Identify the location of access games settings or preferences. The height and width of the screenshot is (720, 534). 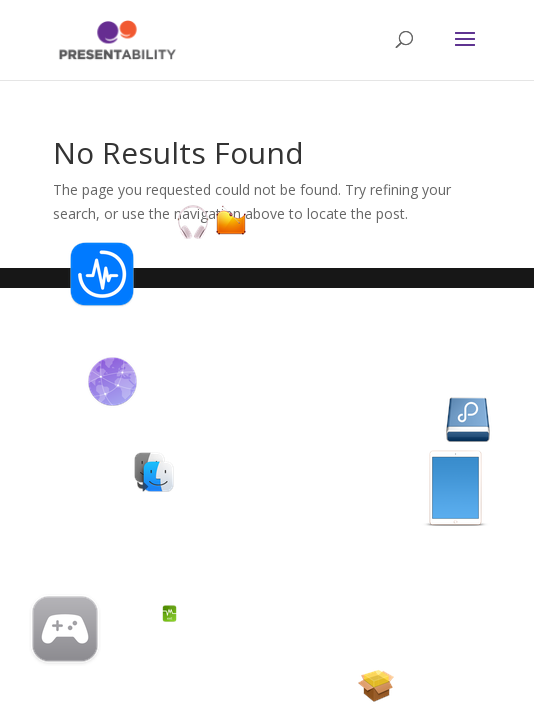
(65, 630).